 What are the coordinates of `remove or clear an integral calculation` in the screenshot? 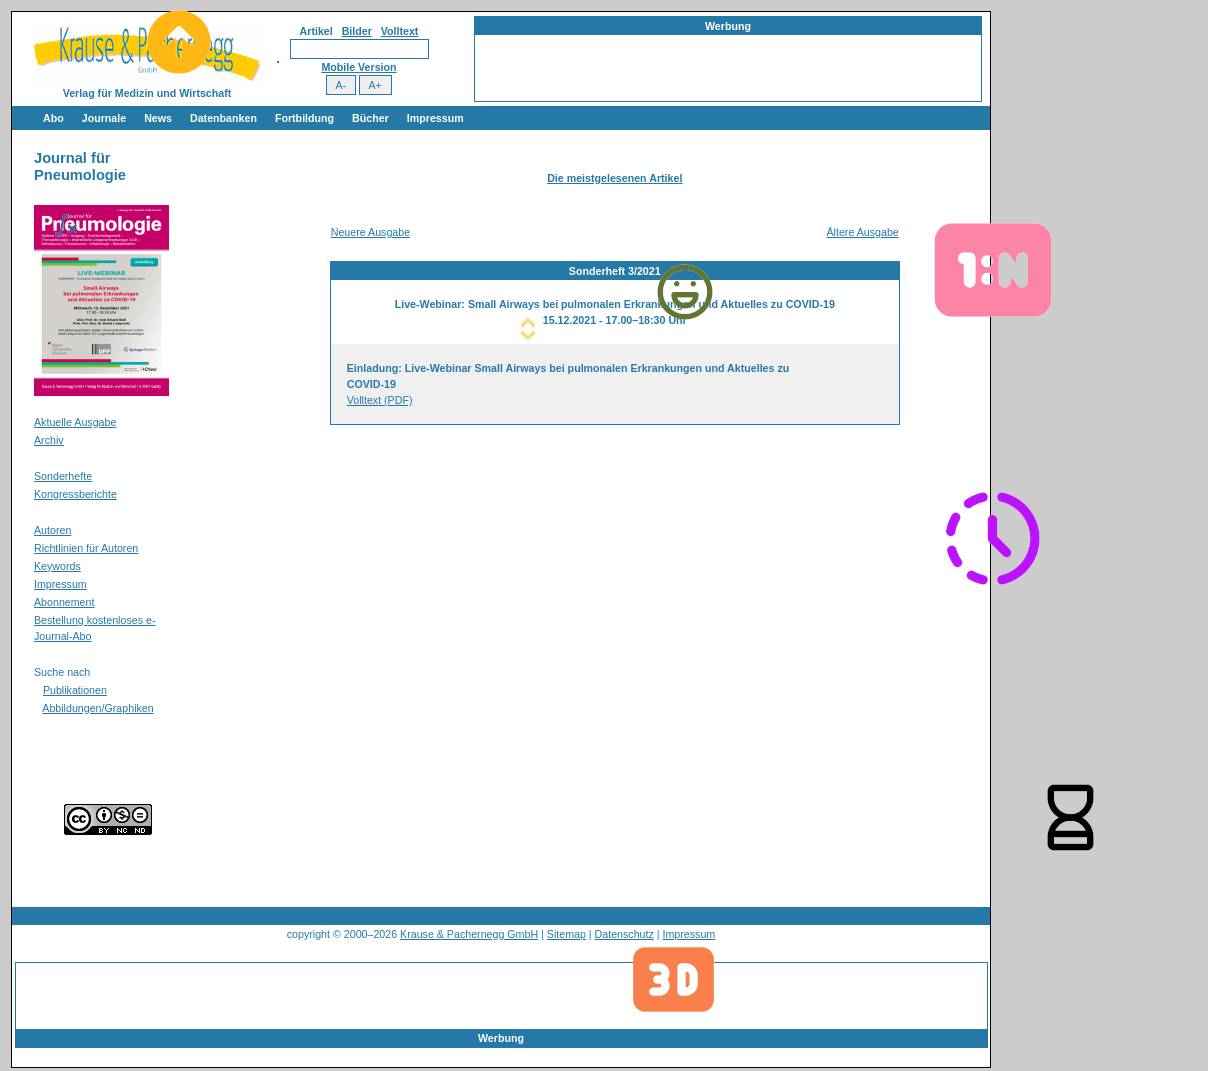 It's located at (66, 225).